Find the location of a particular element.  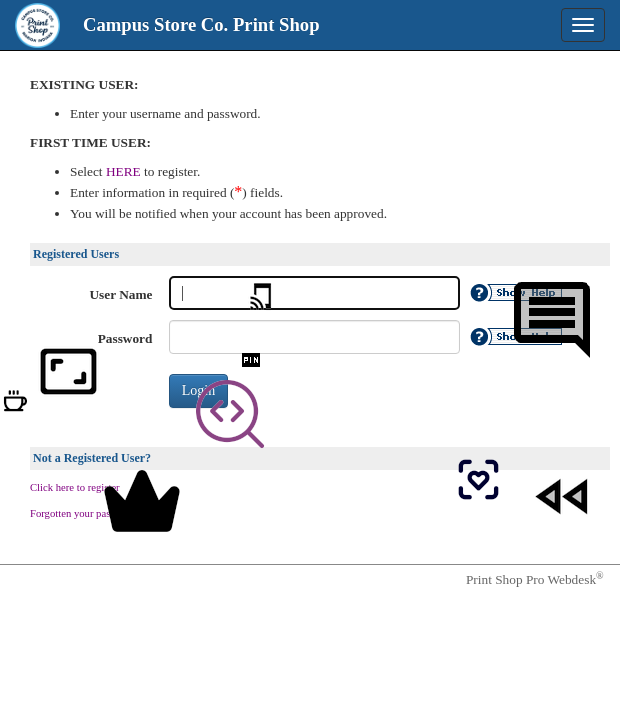

find nearby coffee shops or cafes is located at coordinates (14, 401).